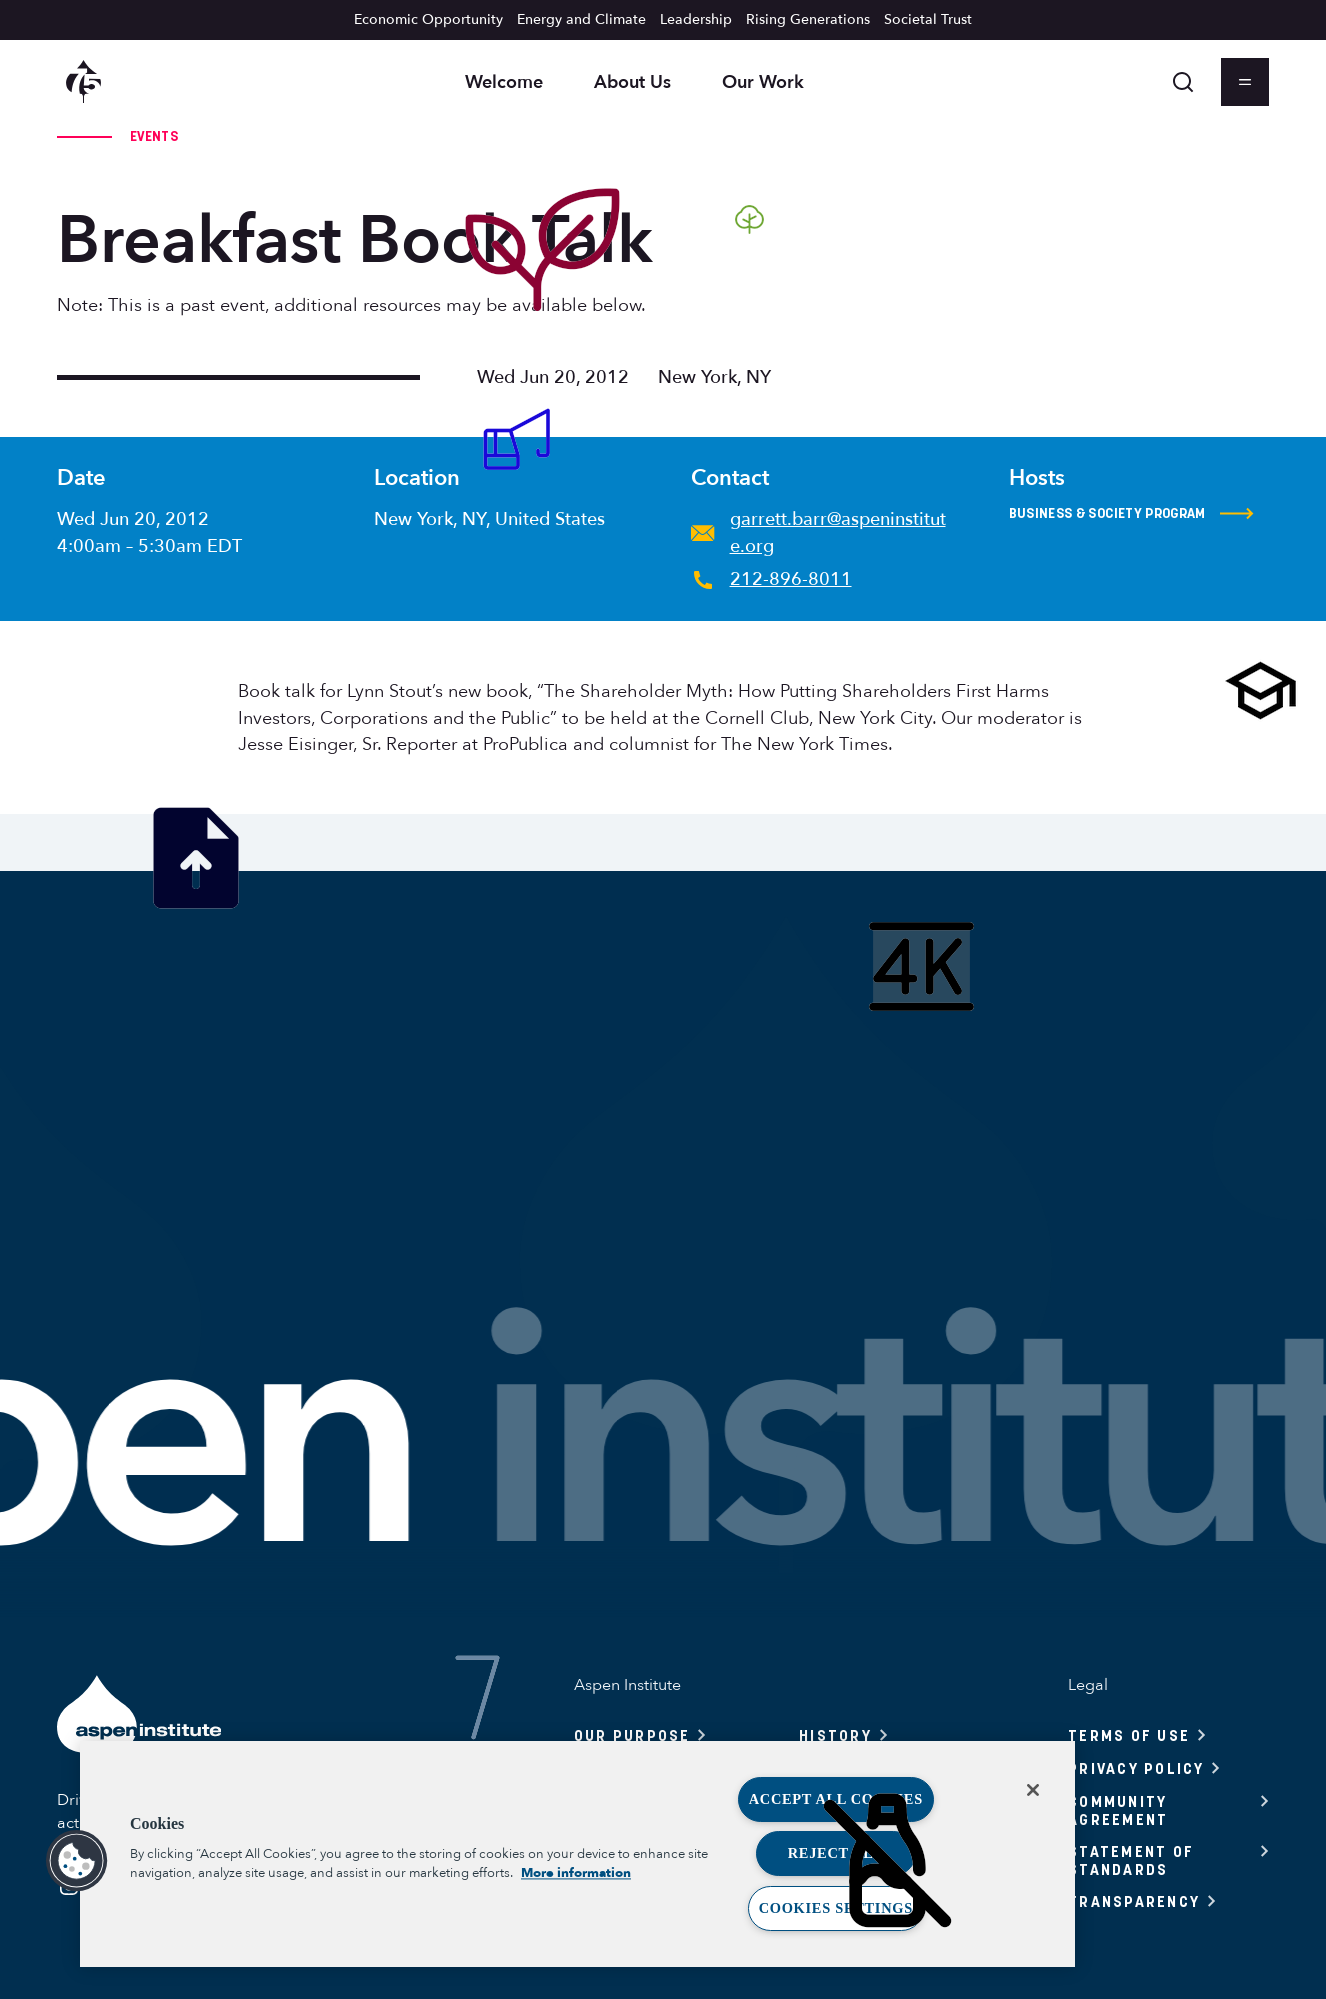 This screenshot has height=1999, width=1326. Describe the element at coordinates (921, 966) in the screenshot. I see `switch to 4K video resolution` at that location.